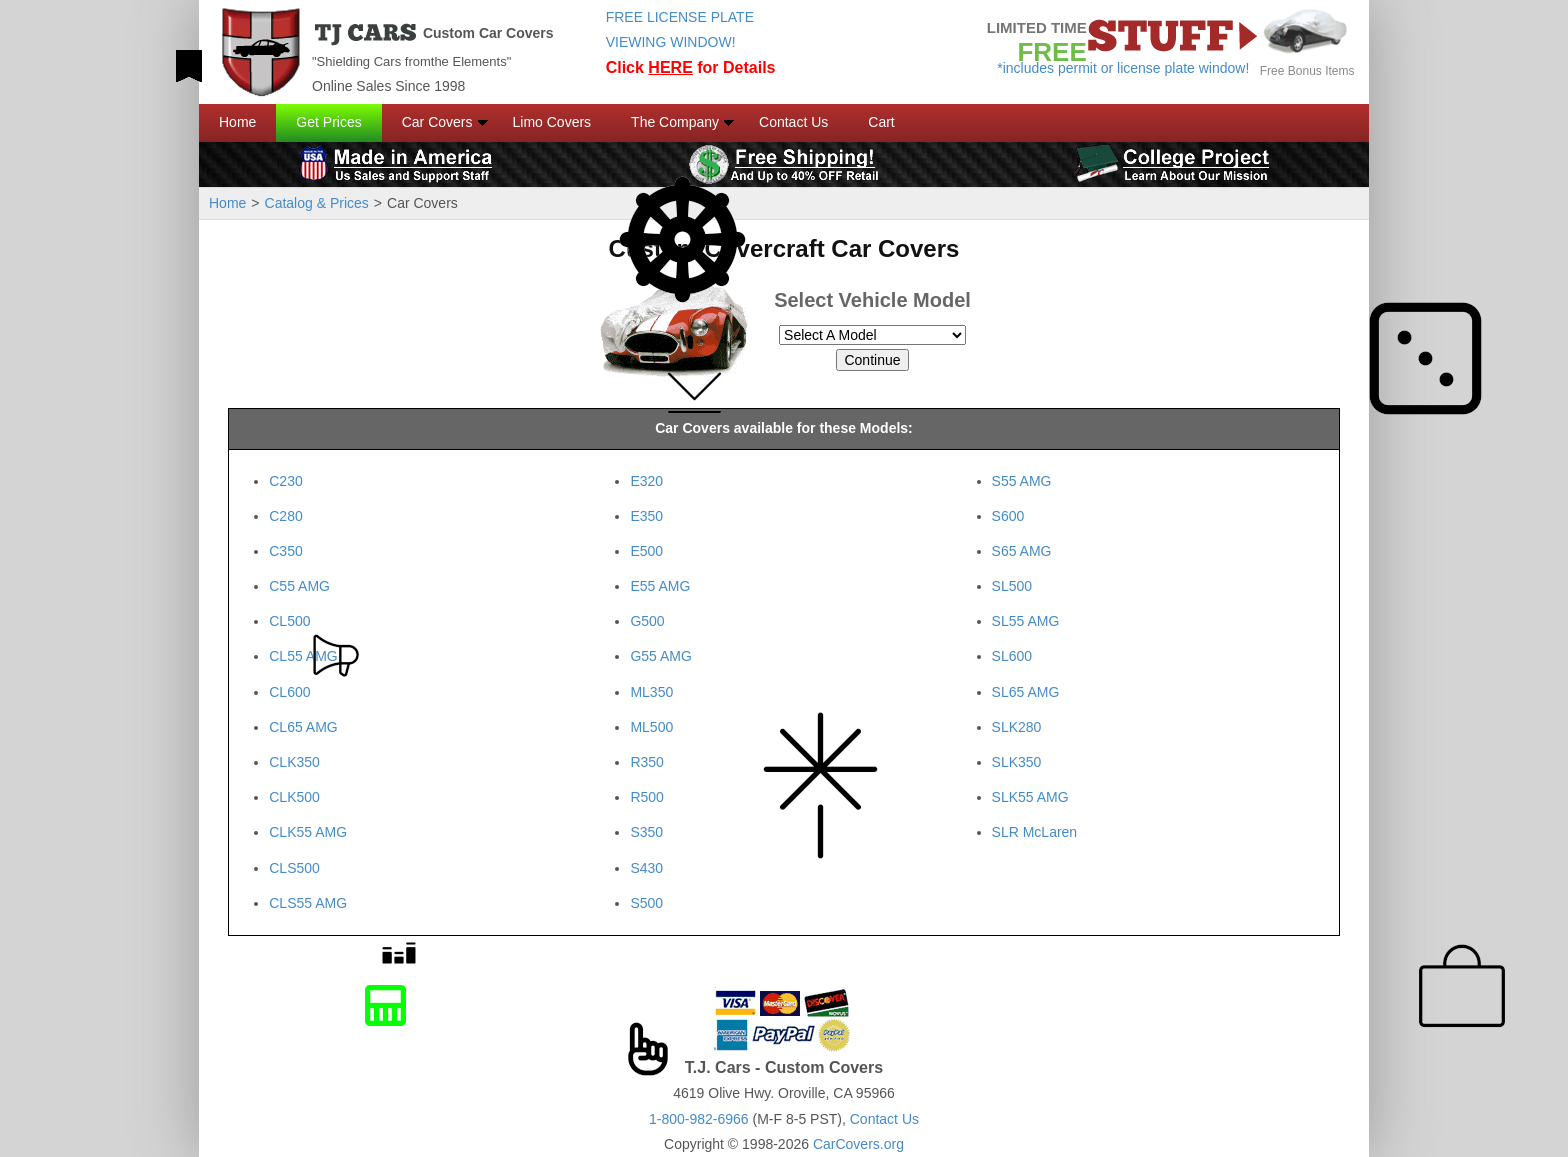 This screenshot has width=1568, height=1157. What do you see at coordinates (385, 1005) in the screenshot?
I see `toggle bottom panel visibility` at bounding box center [385, 1005].